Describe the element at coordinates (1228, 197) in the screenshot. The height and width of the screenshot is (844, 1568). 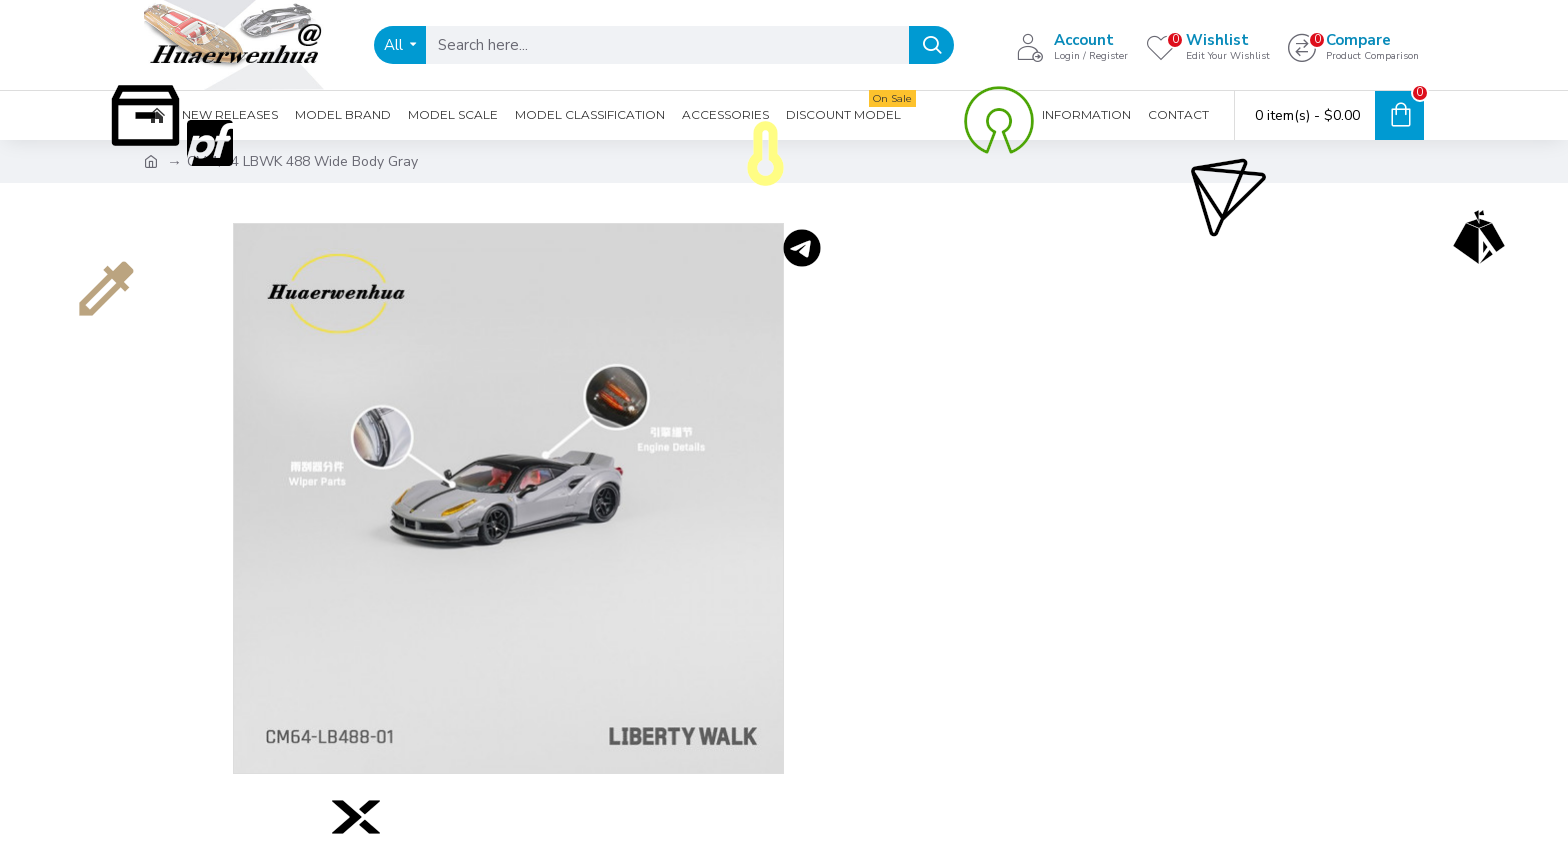
I see `pushed app logo` at that location.